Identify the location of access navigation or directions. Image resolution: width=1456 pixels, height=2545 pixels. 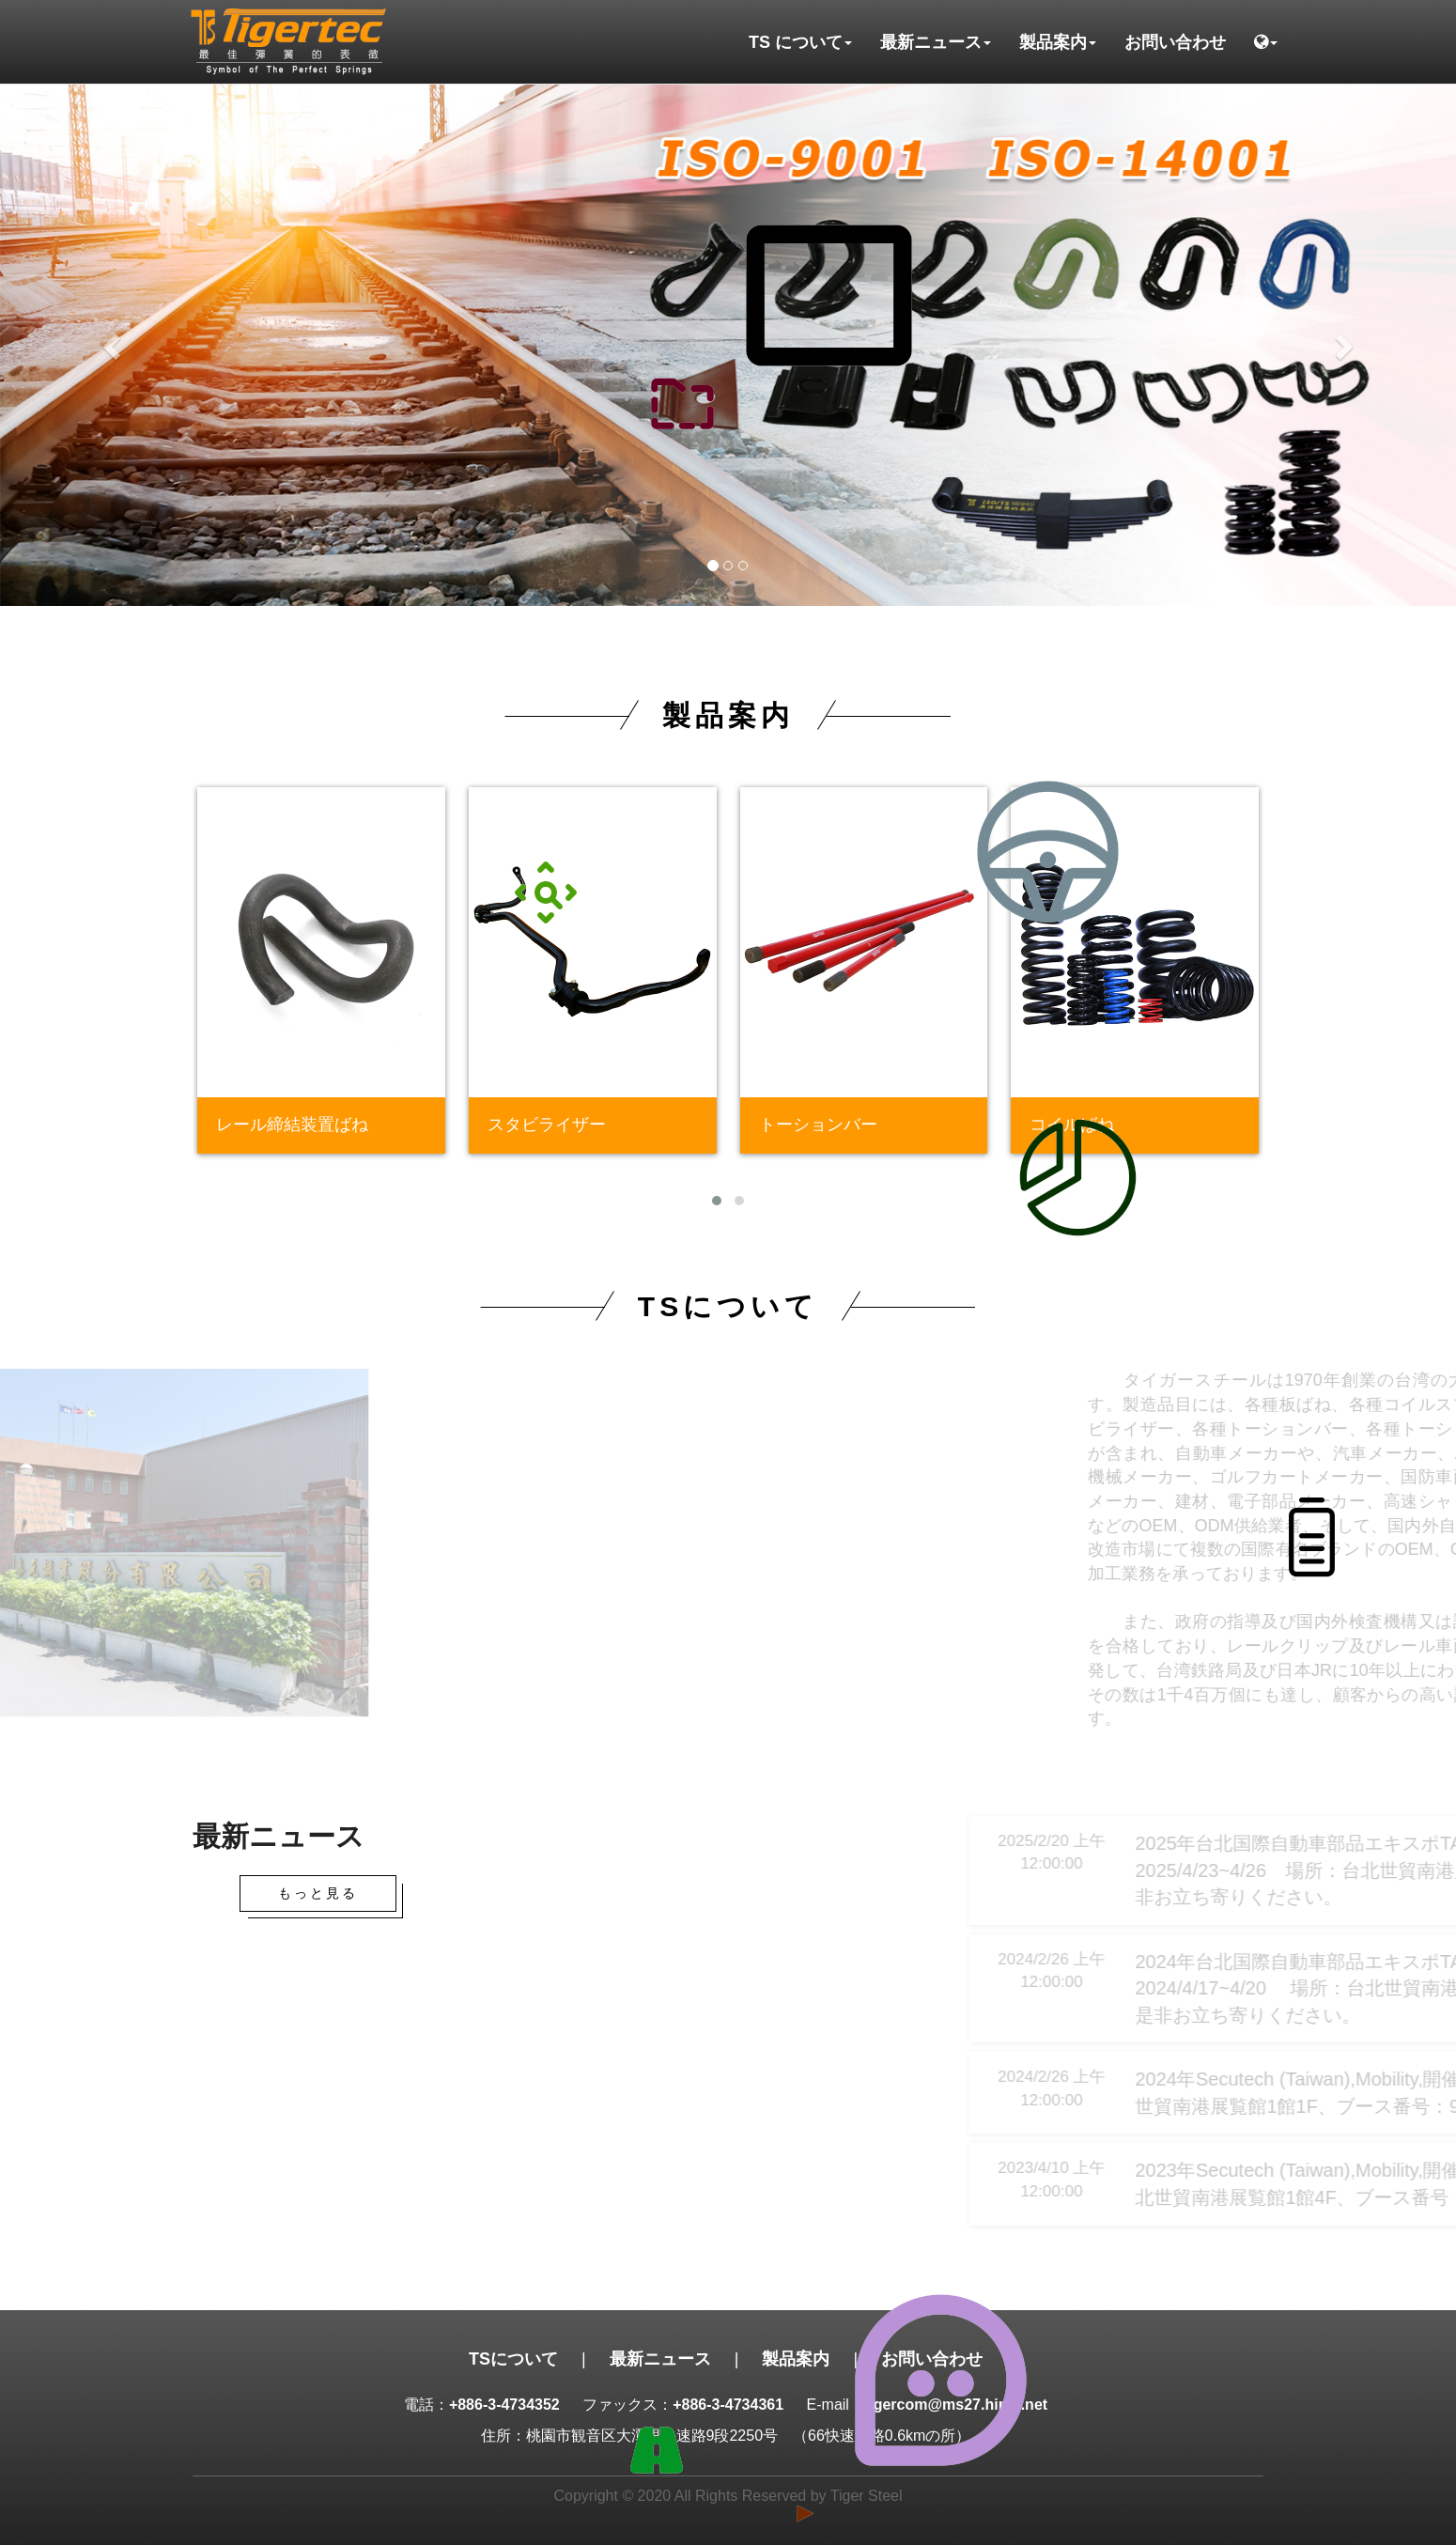
(657, 2450).